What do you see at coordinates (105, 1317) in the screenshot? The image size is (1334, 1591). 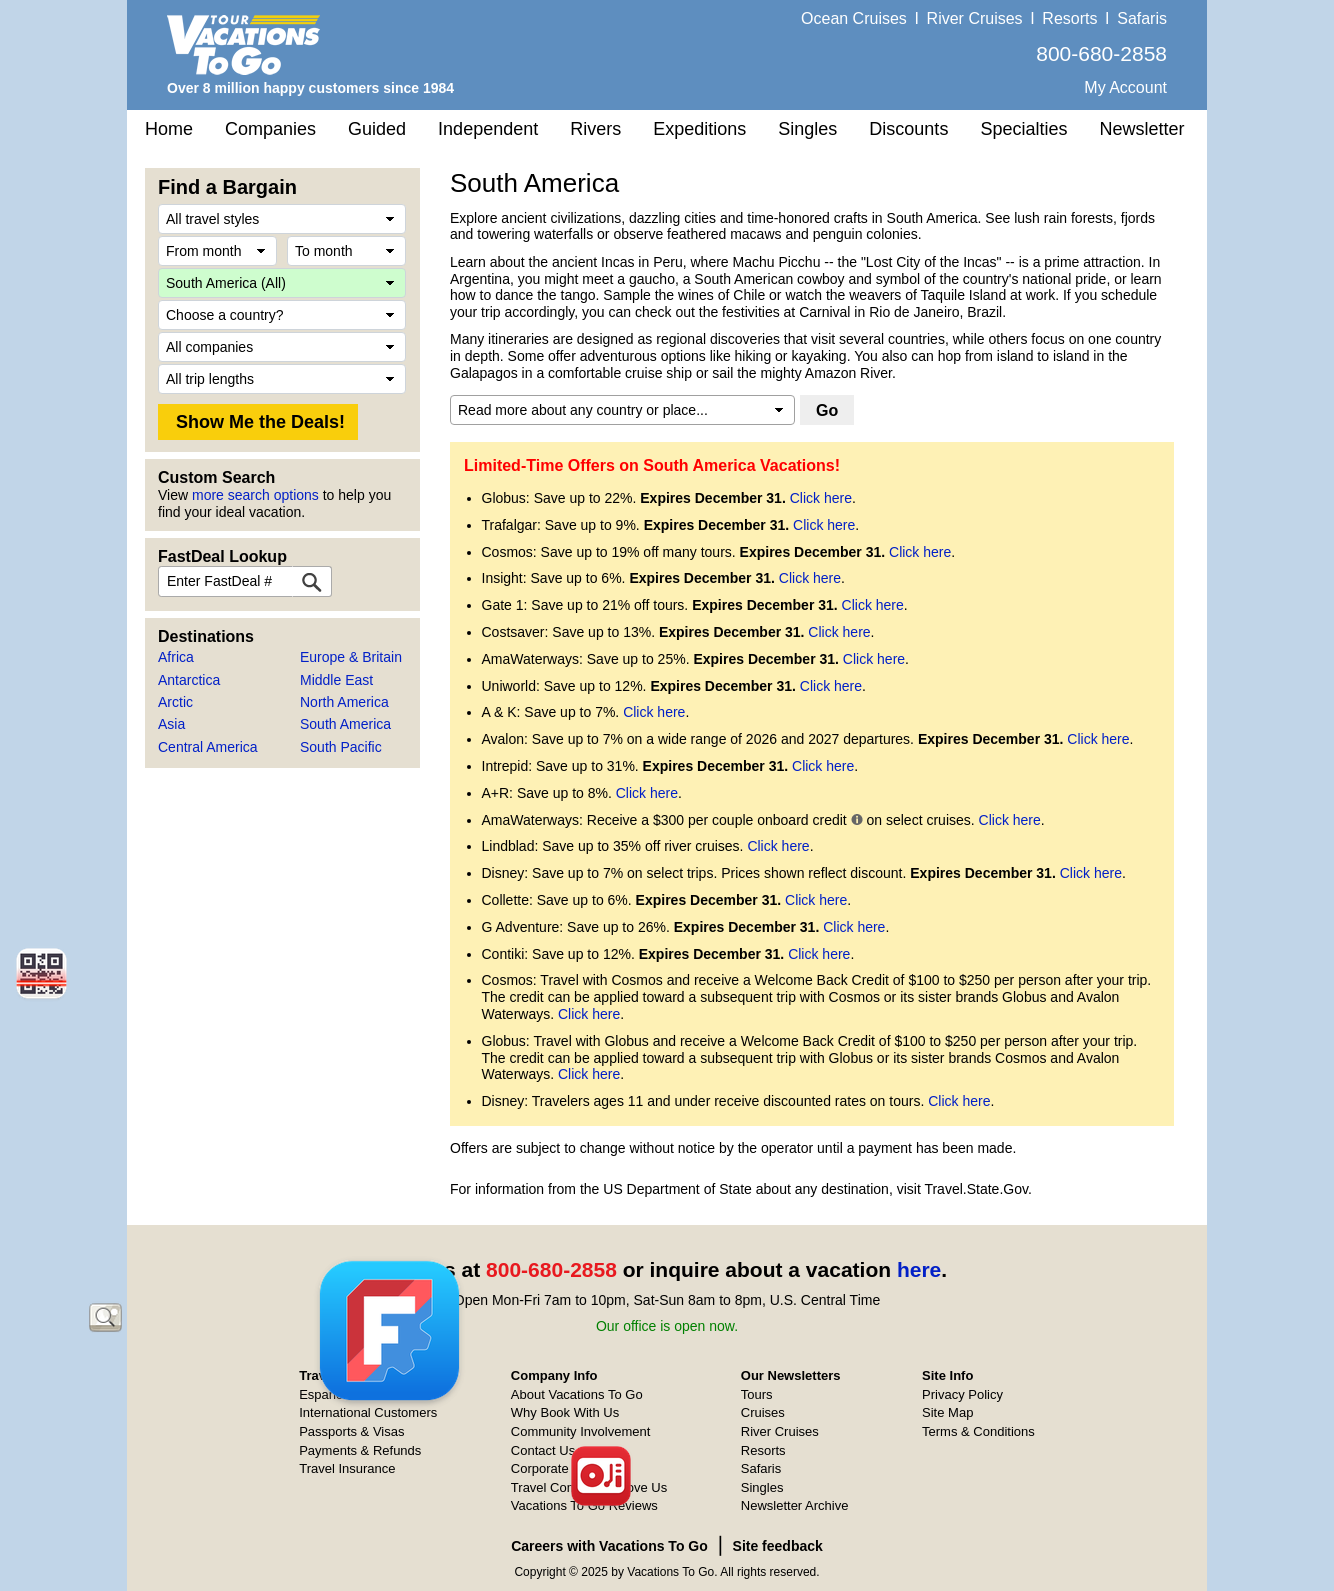 I see `open the photo viewer application` at bounding box center [105, 1317].